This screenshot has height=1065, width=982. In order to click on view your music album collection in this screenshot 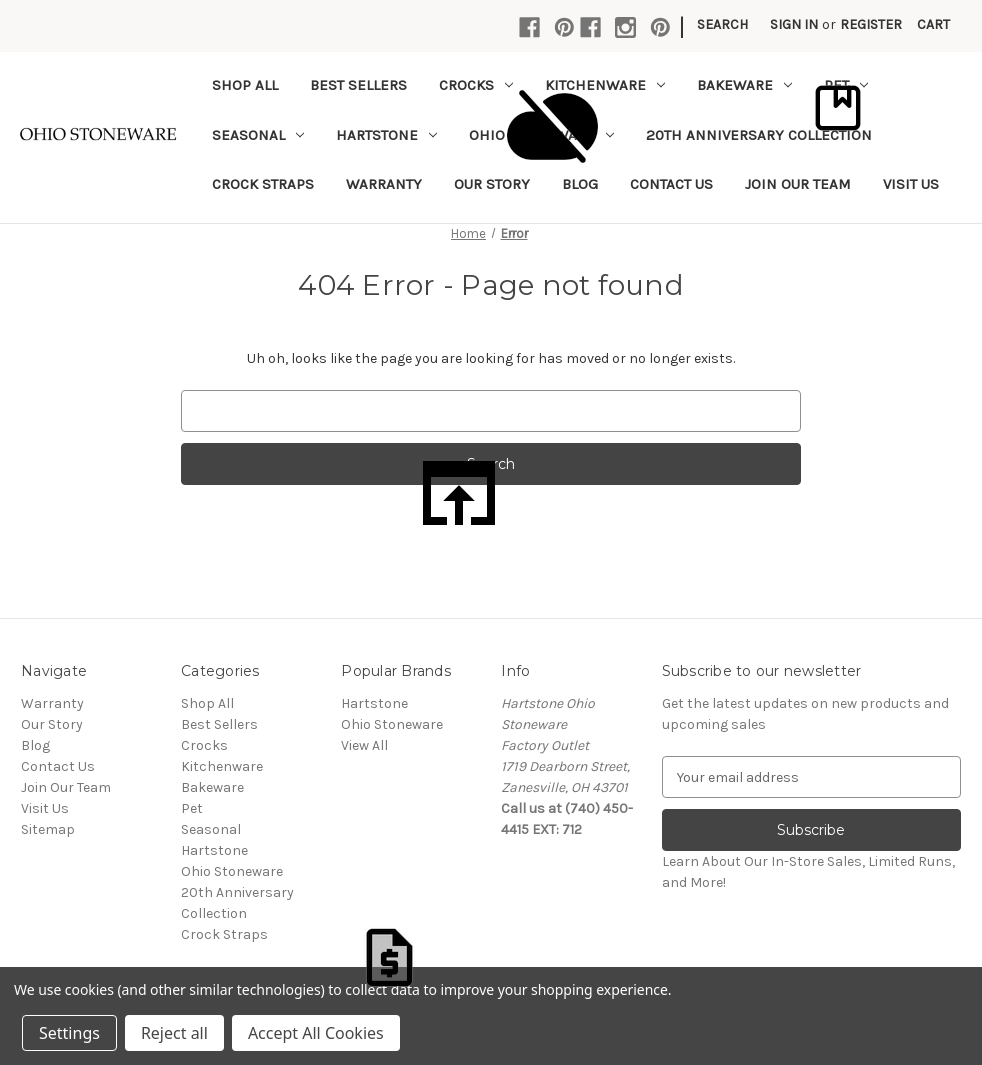, I will do `click(838, 108)`.